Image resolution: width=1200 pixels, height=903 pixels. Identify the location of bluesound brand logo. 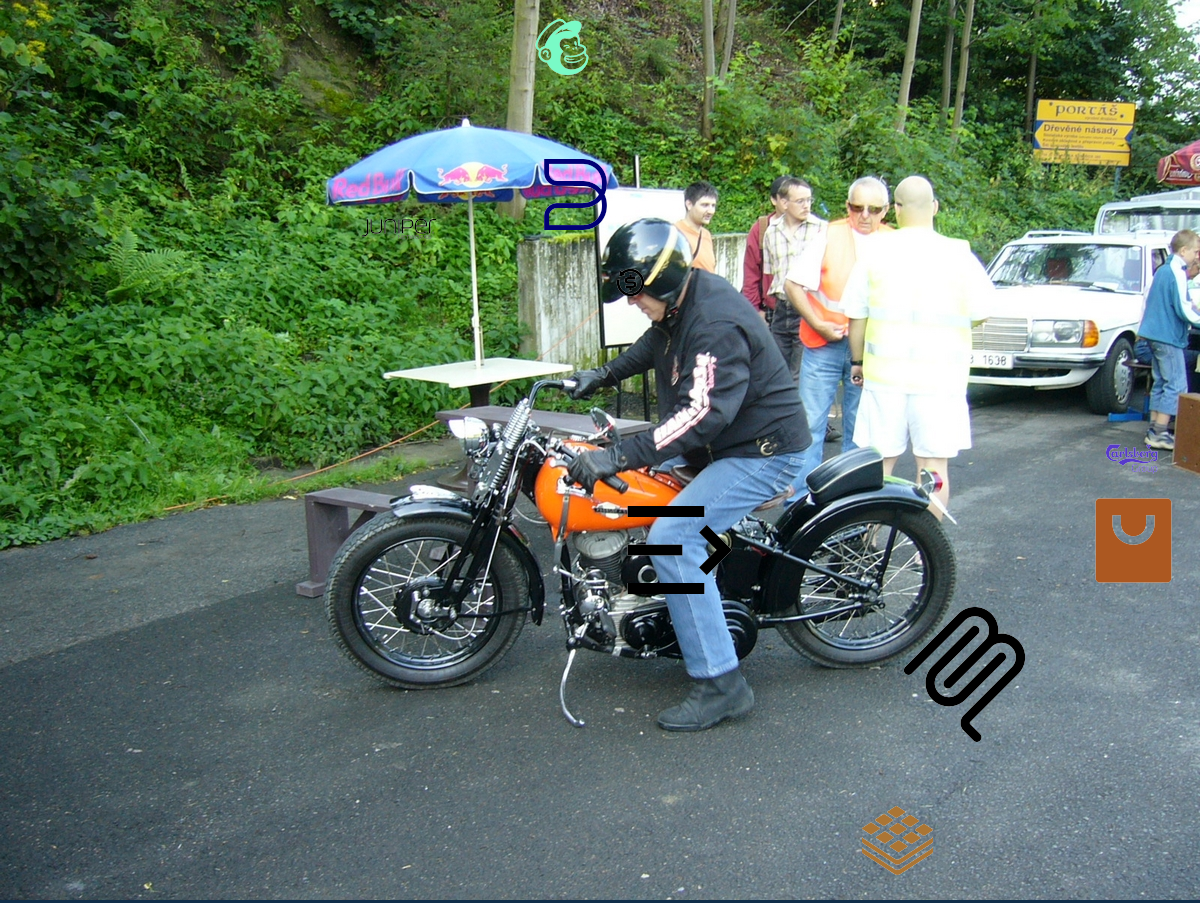
(575, 194).